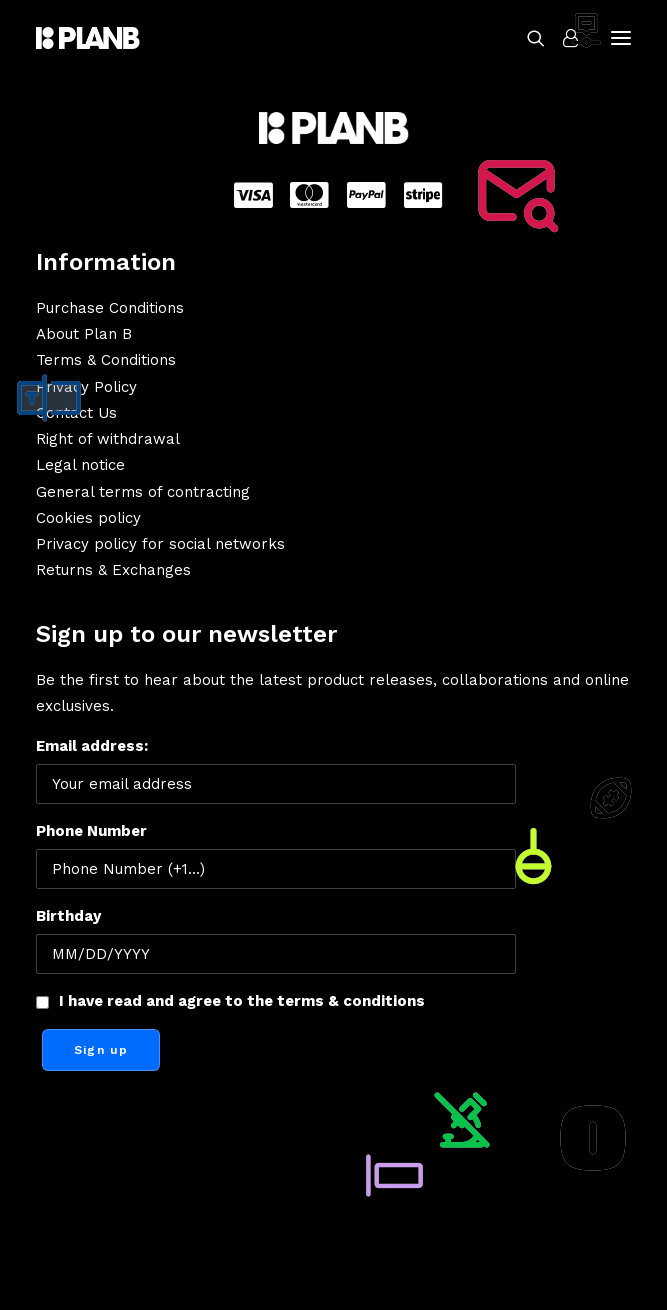 The height and width of the screenshot is (1310, 667). Describe the element at coordinates (393, 1175) in the screenshot. I see `align content to the left` at that location.